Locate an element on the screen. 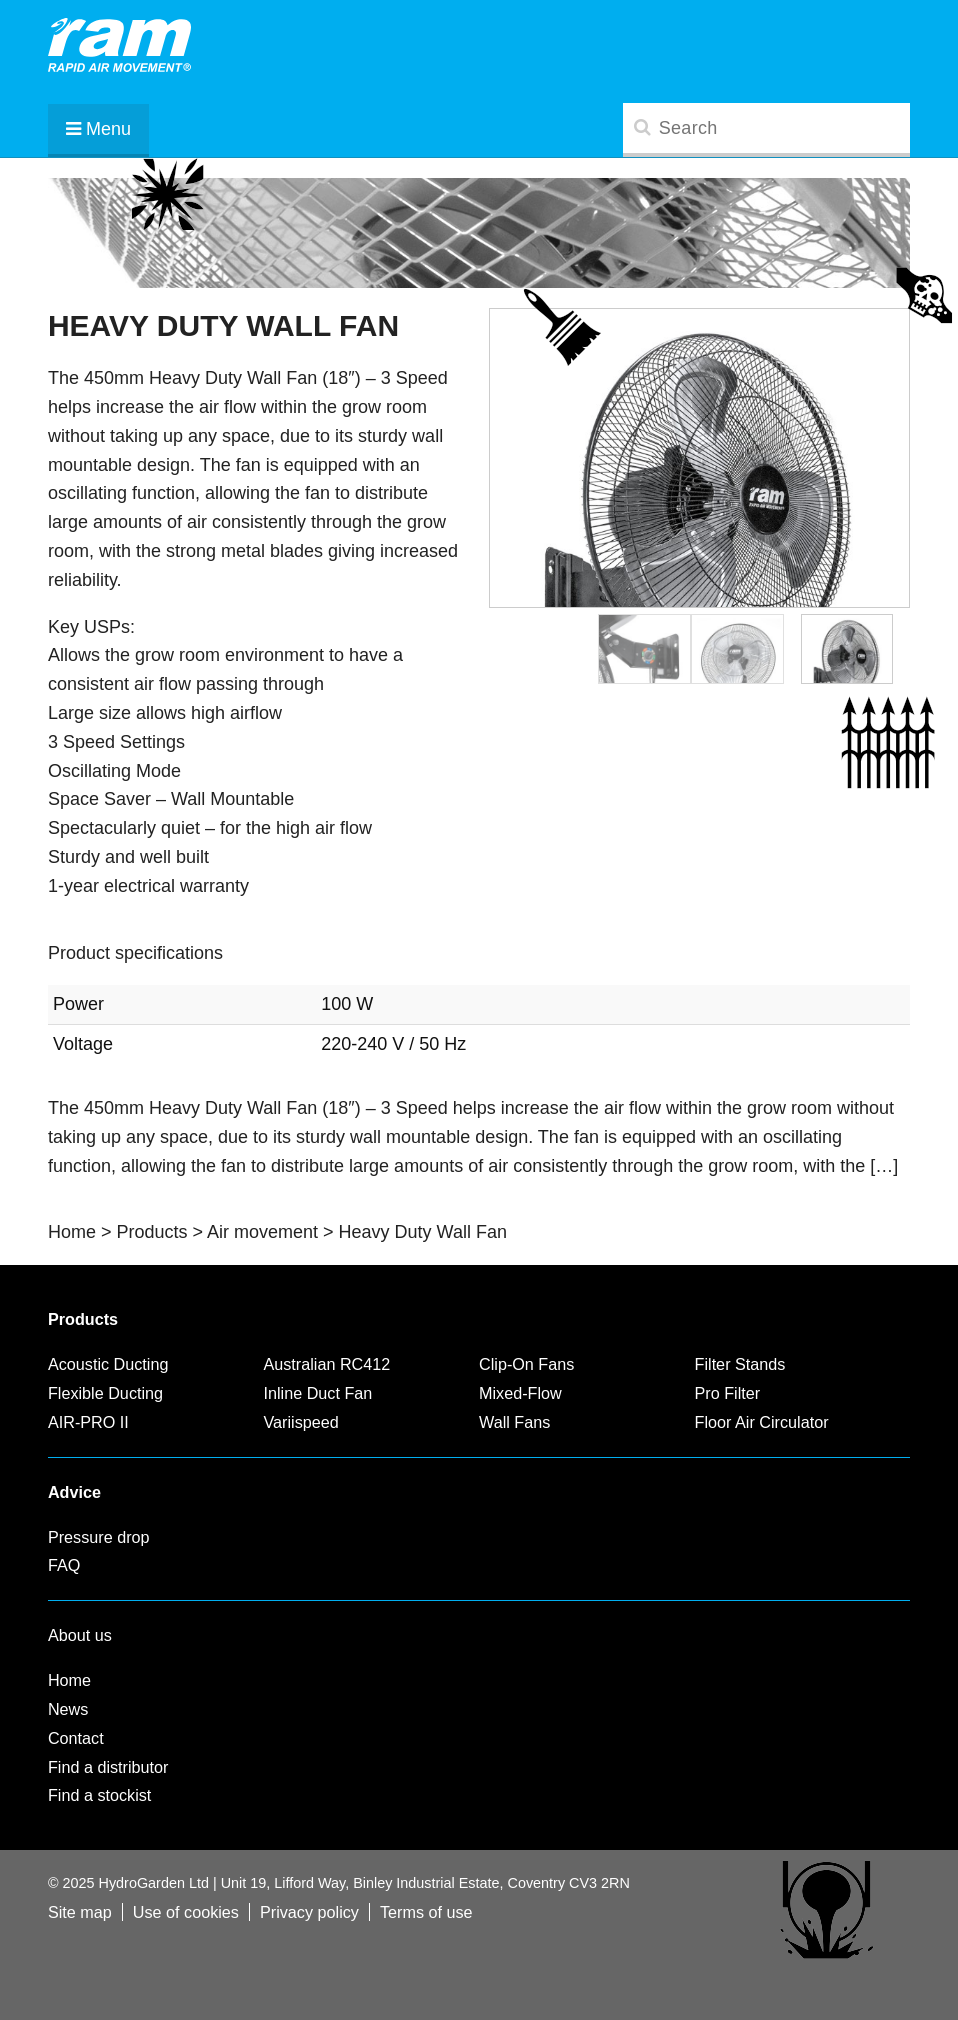  activate disintegrate ability or spell is located at coordinates (924, 295).